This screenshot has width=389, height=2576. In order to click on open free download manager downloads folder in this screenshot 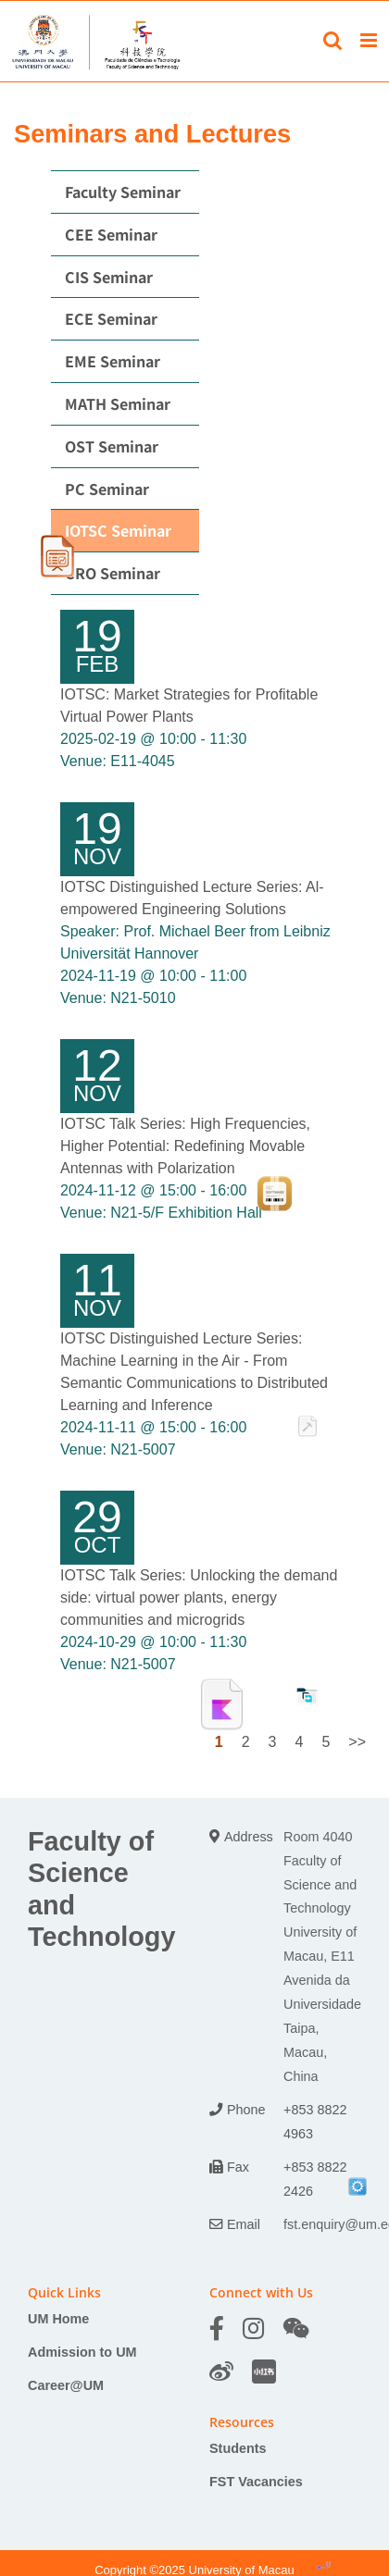, I will do `click(307, 1696)`.